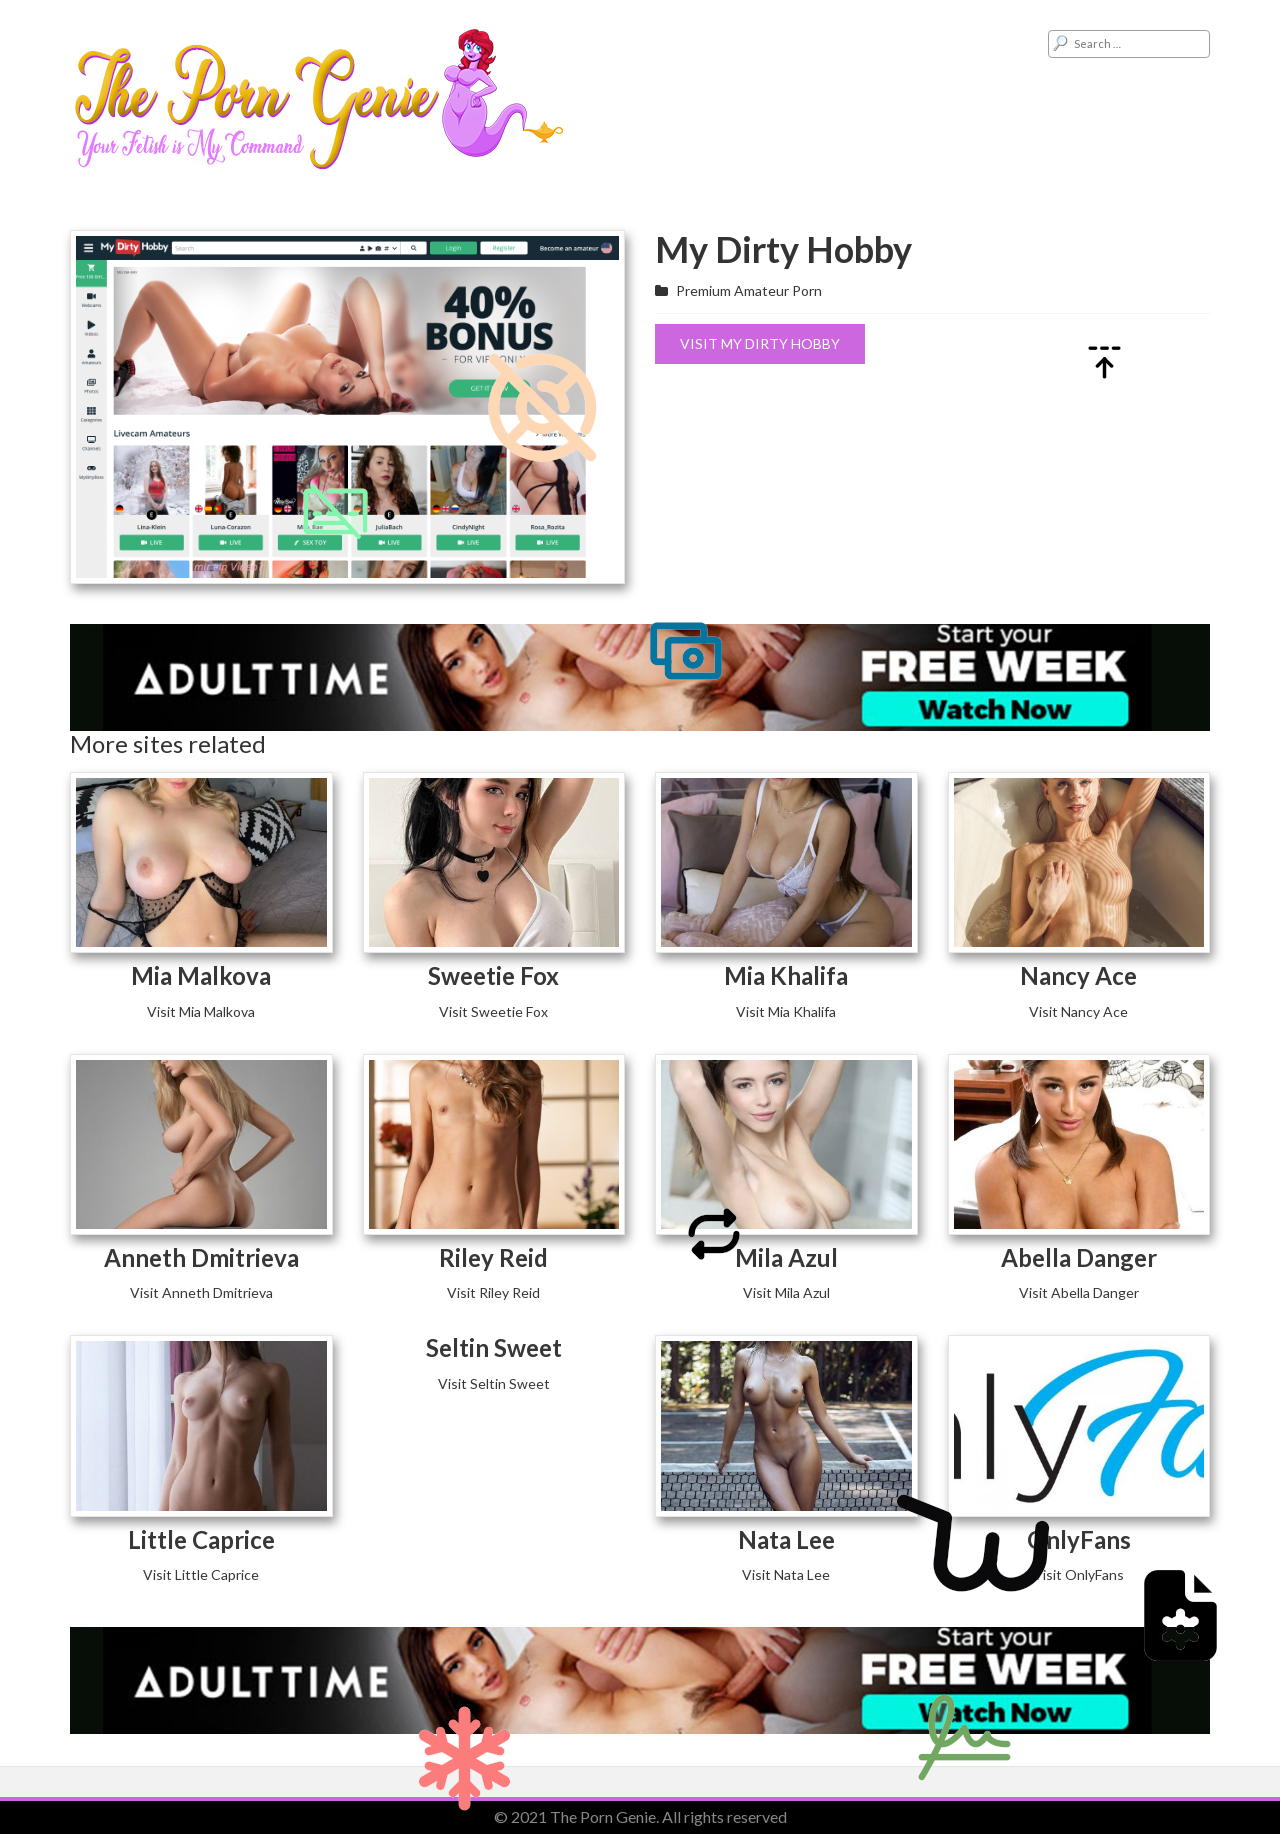 The width and height of the screenshot is (1280, 1834). Describe the element at coordinates (542, 407) in the screenshot. I see `help or support is unavailable` at that location.